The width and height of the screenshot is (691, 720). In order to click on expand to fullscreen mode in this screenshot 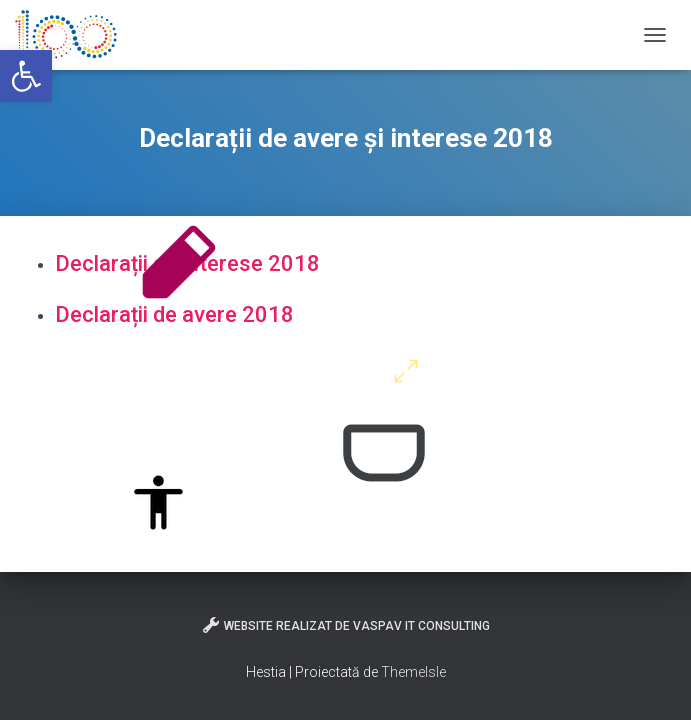, I will do `click(406, 371)`.